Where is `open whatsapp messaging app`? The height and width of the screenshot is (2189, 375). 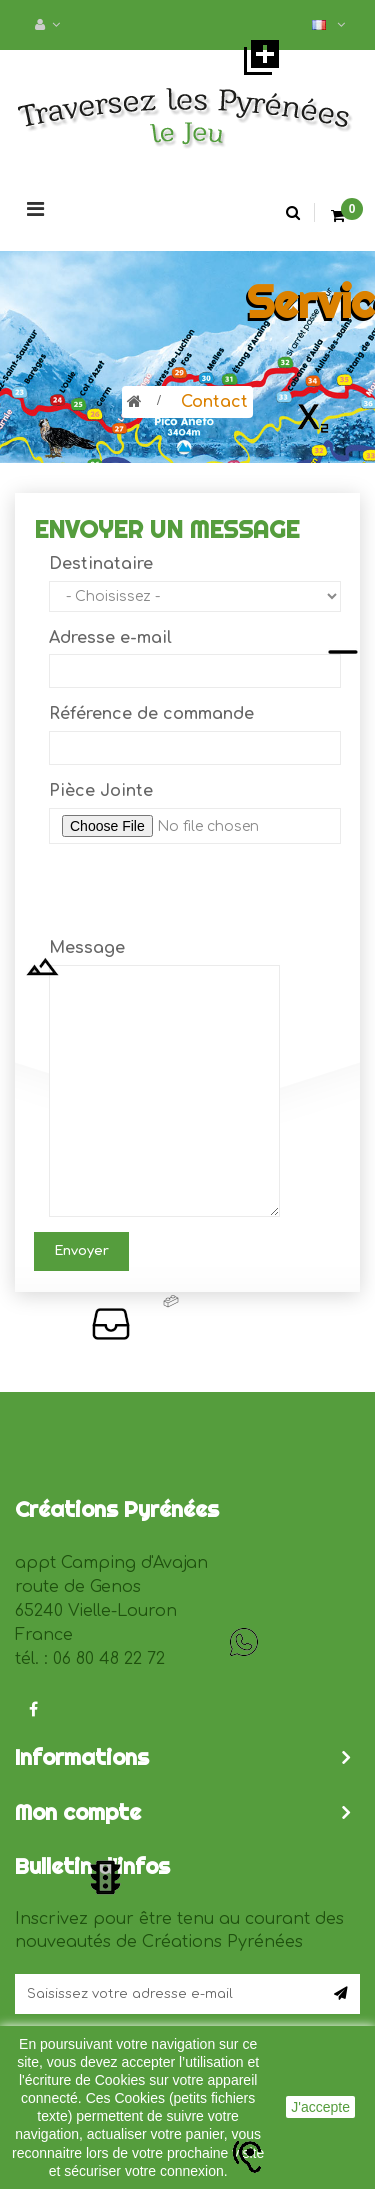 open whatsapp messaging app is located at coordinates (244, 1642).